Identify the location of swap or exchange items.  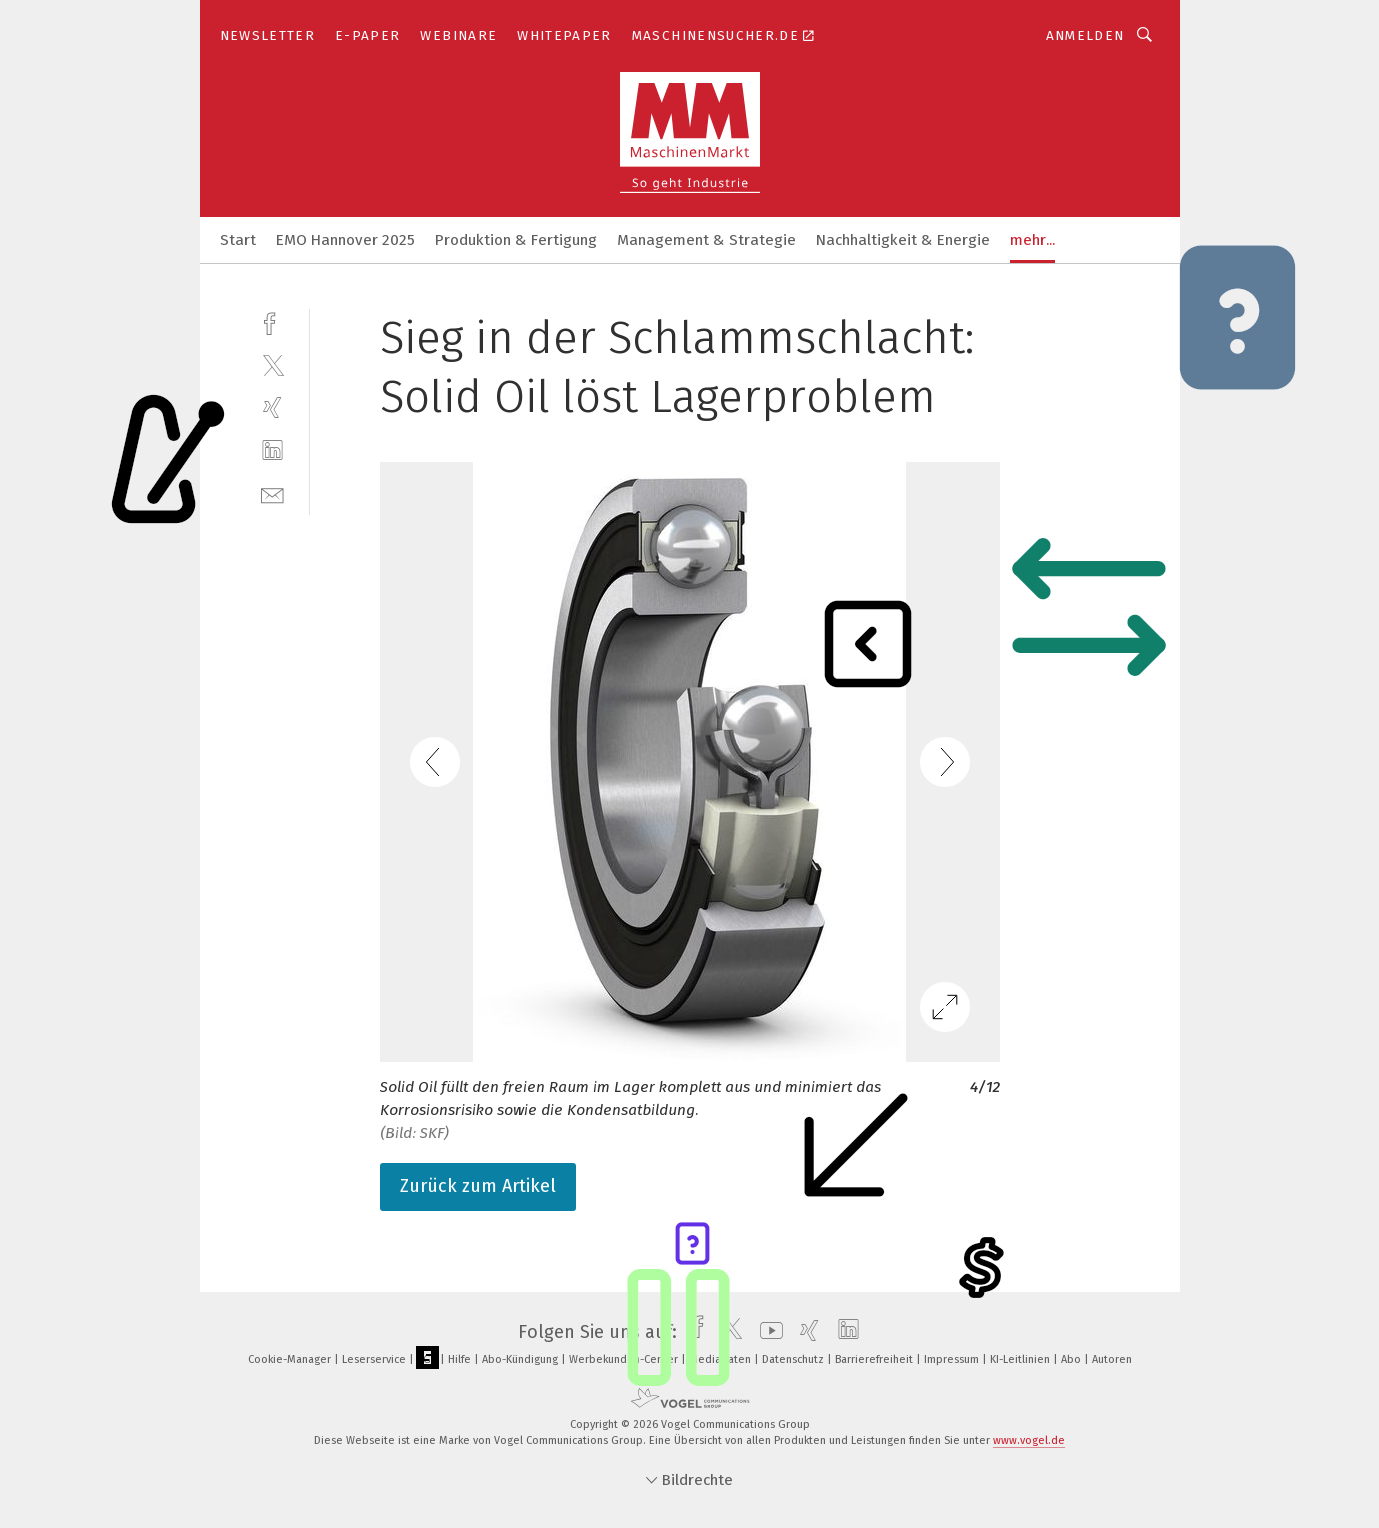
(1089, 607).